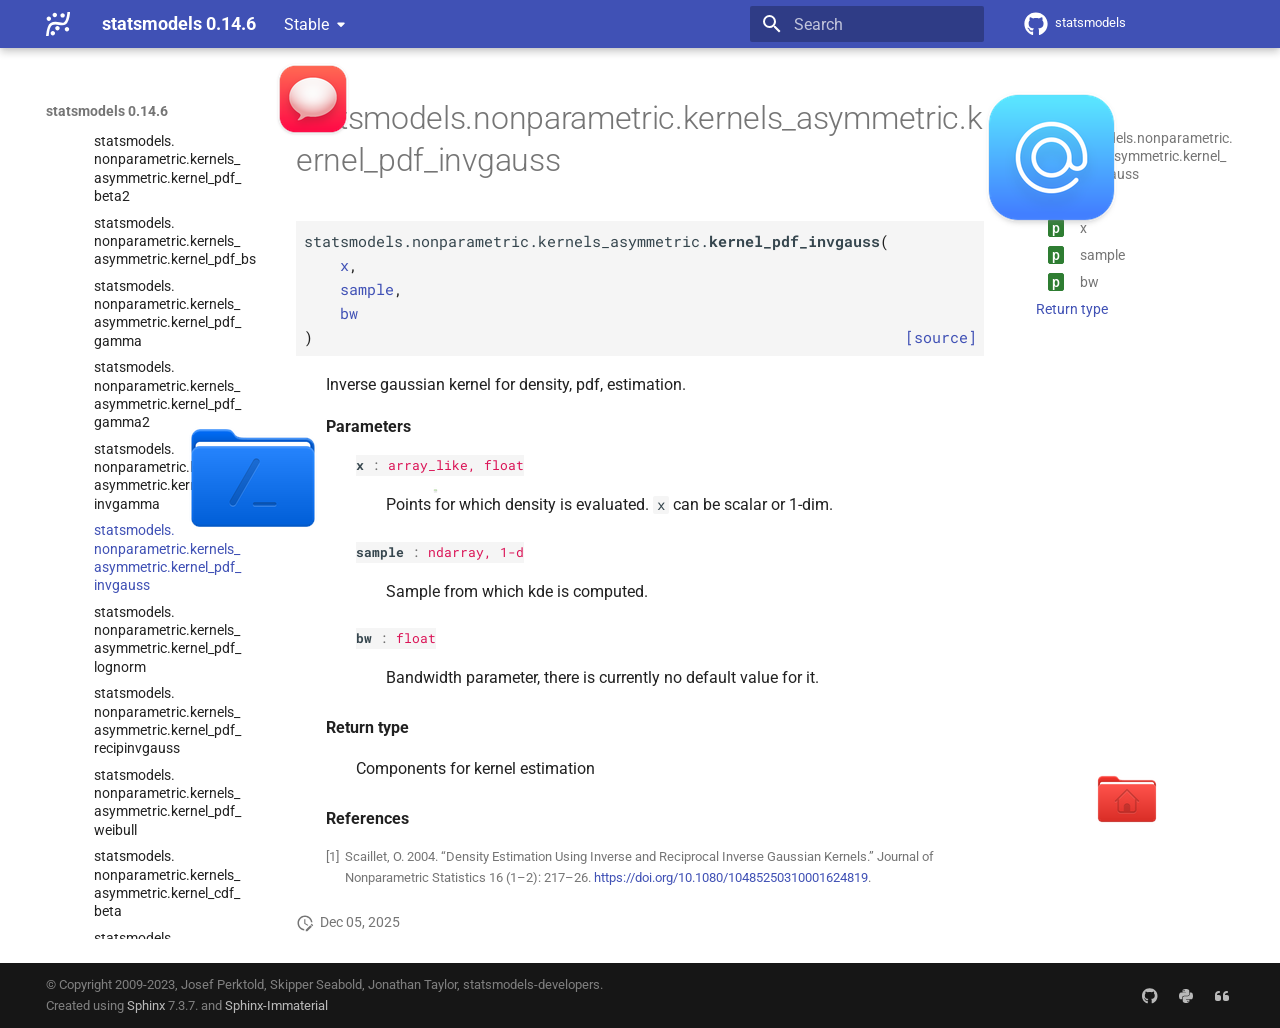  I want to click on access your home folder, so click(1127, 799).